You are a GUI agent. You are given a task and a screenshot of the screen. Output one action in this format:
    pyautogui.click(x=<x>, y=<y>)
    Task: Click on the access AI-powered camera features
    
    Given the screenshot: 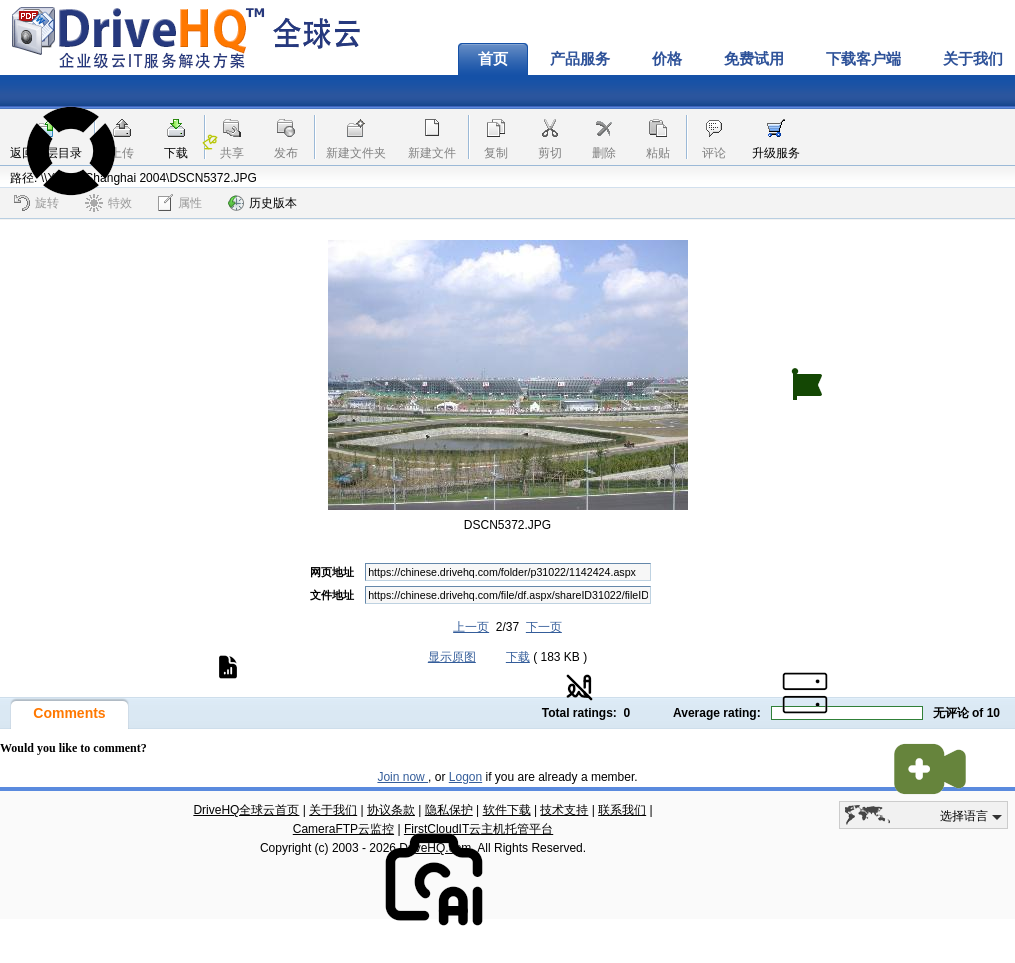 What is the action you would take?
    pyautogui.click(x=434, y=877)
    